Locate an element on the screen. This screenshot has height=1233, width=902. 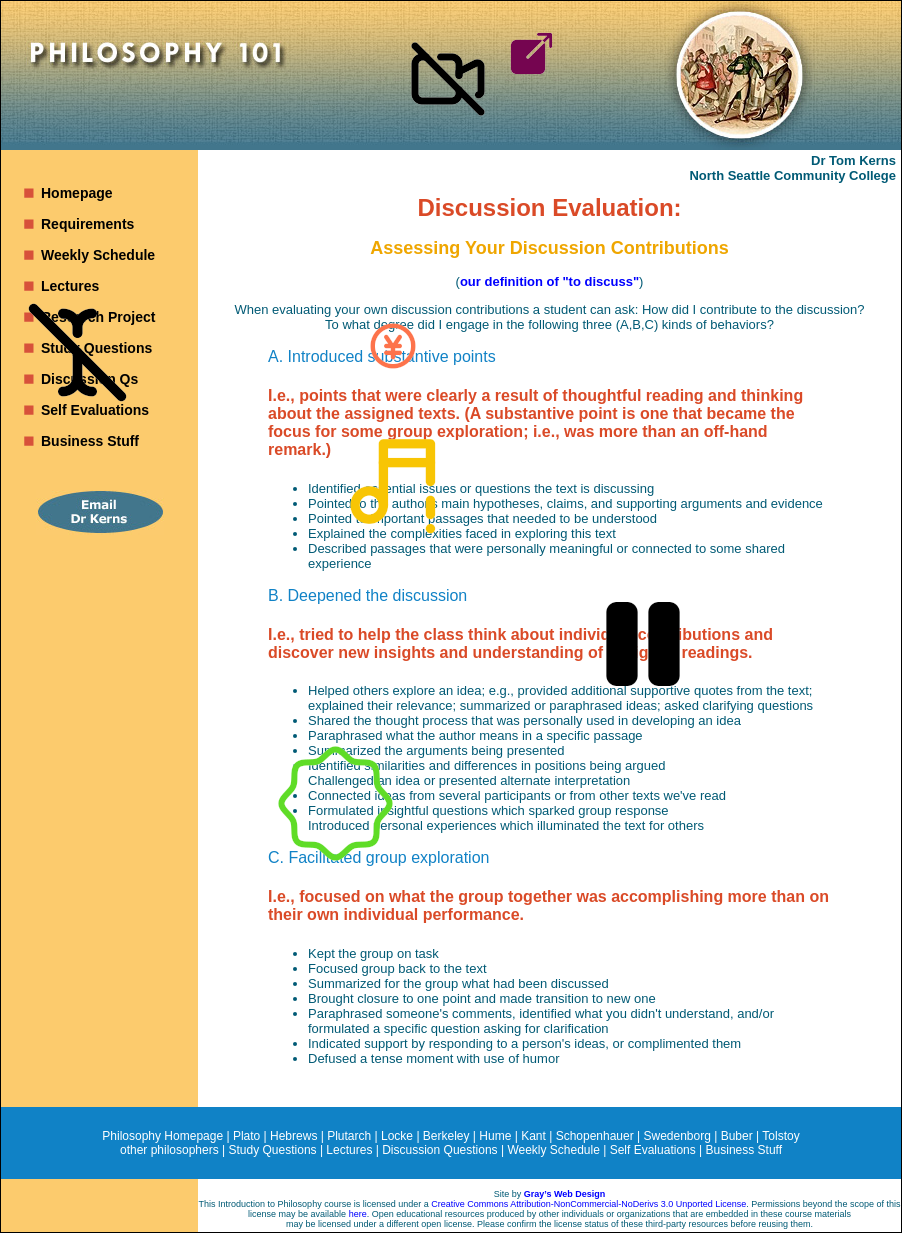
turn off camera or disable video is located at coordinates (448, 79).